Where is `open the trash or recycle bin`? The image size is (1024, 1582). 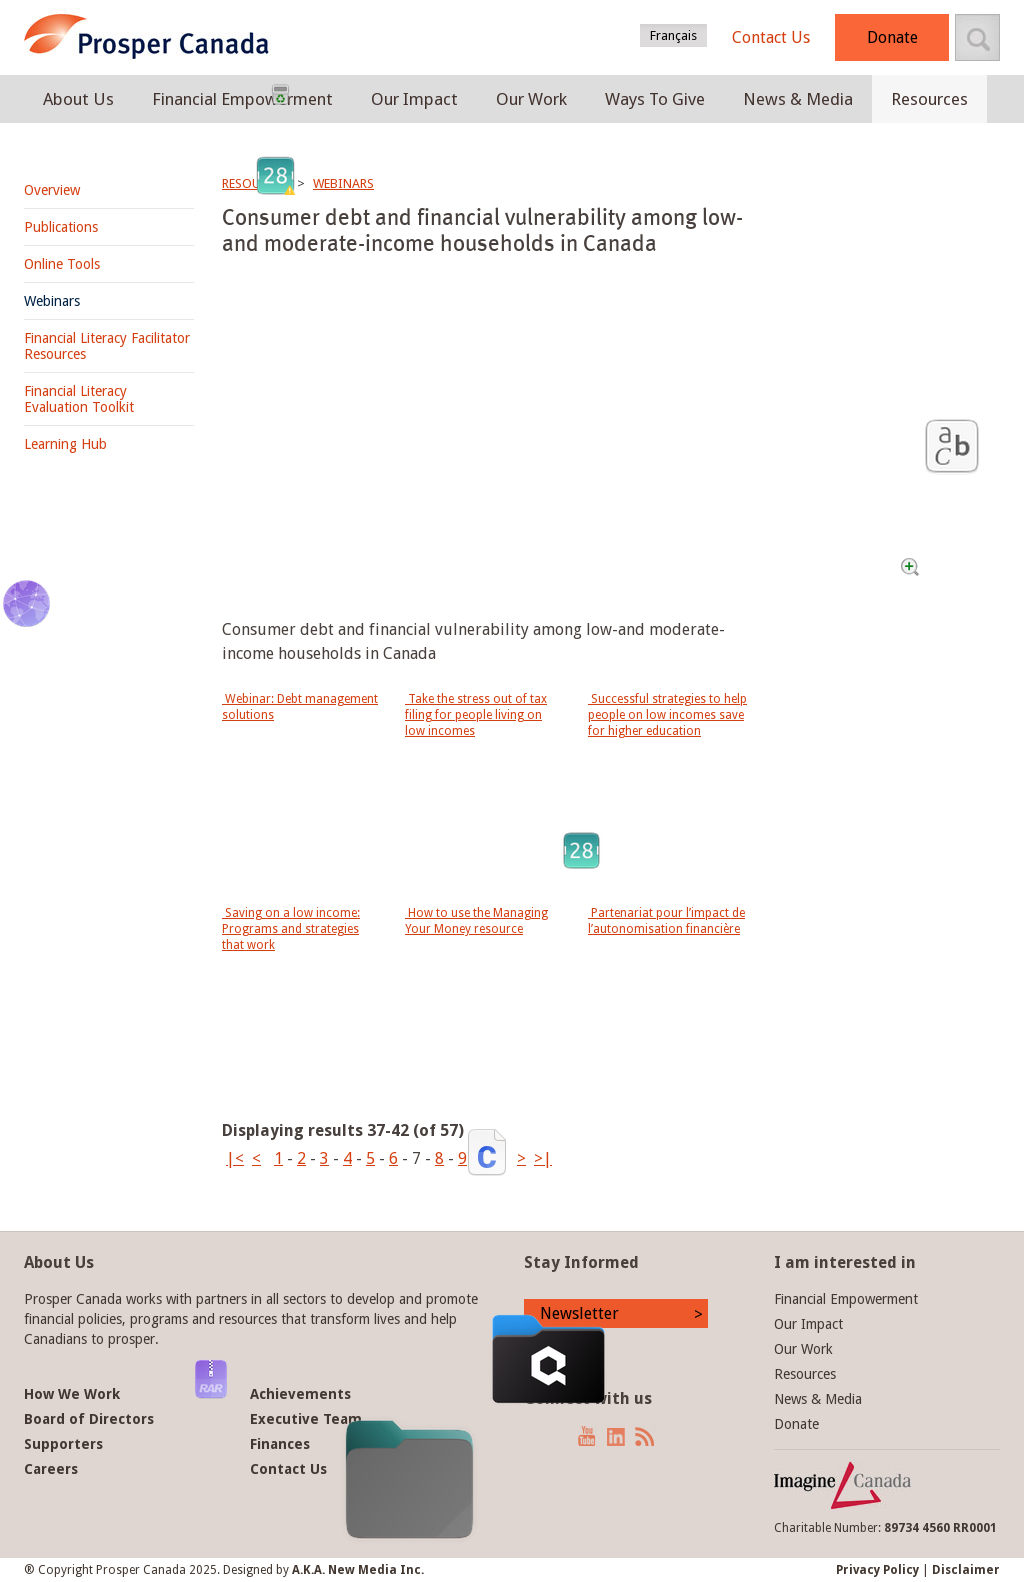 open the trash or recycle bin is located at coordinates (280, 94).